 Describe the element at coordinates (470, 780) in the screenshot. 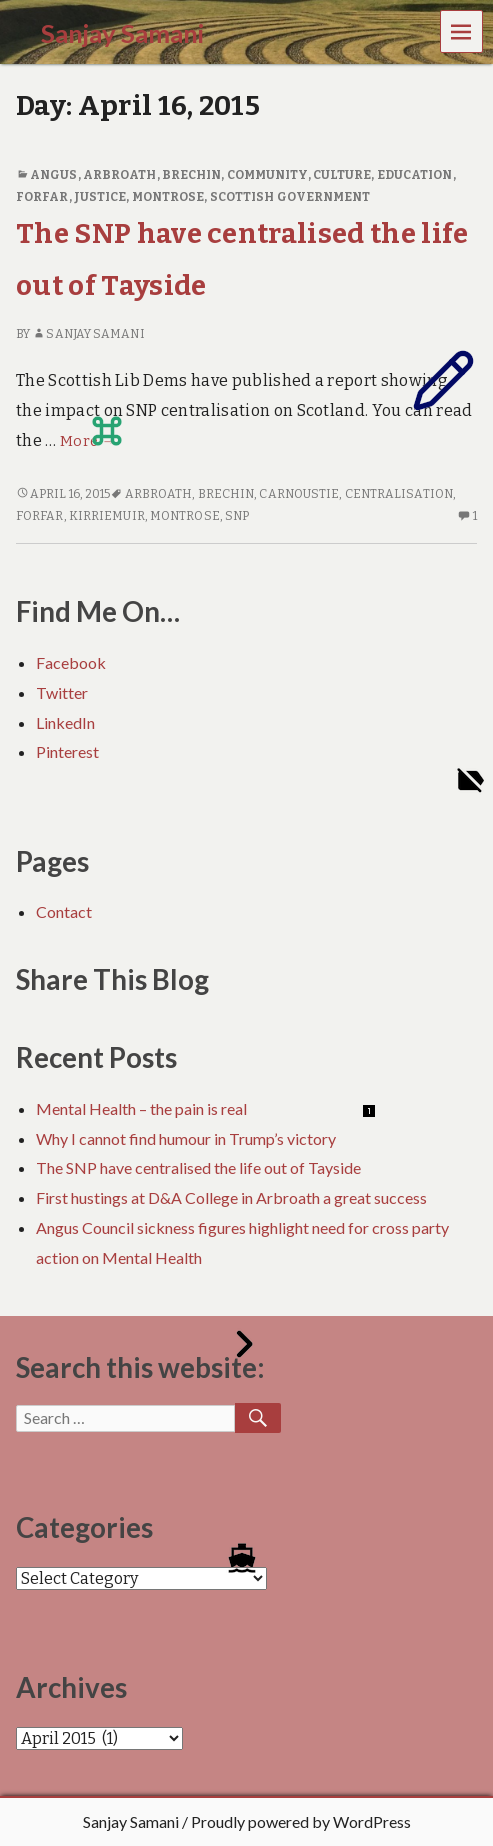

I see `remove a label or tag` at that location.